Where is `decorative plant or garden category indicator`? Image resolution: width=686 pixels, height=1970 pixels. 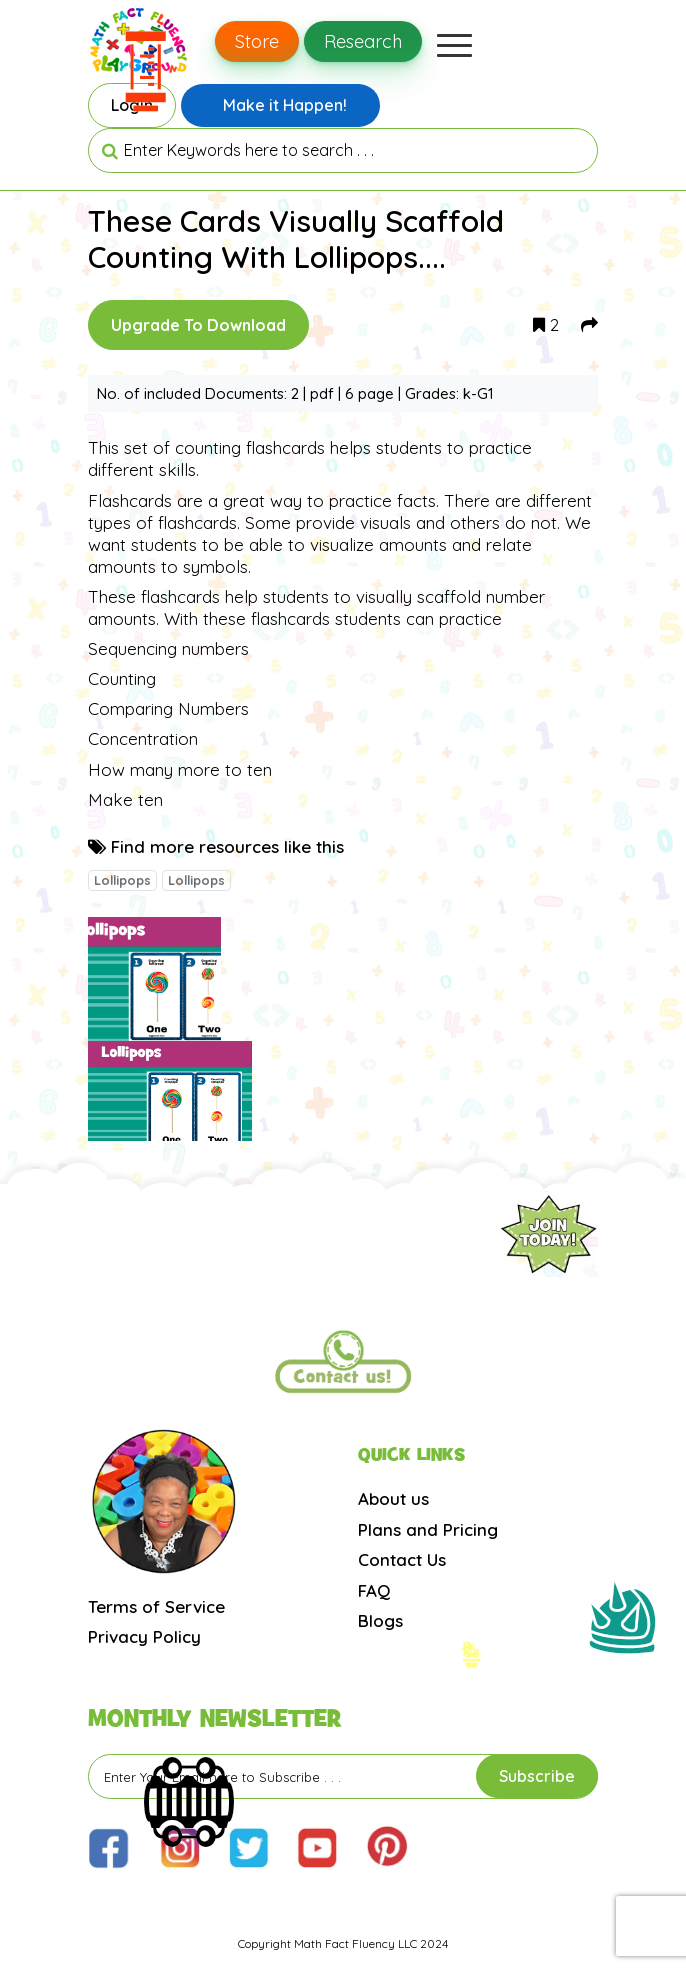 decorative plant or garden category indicator is located at coordinates (471, 1654).